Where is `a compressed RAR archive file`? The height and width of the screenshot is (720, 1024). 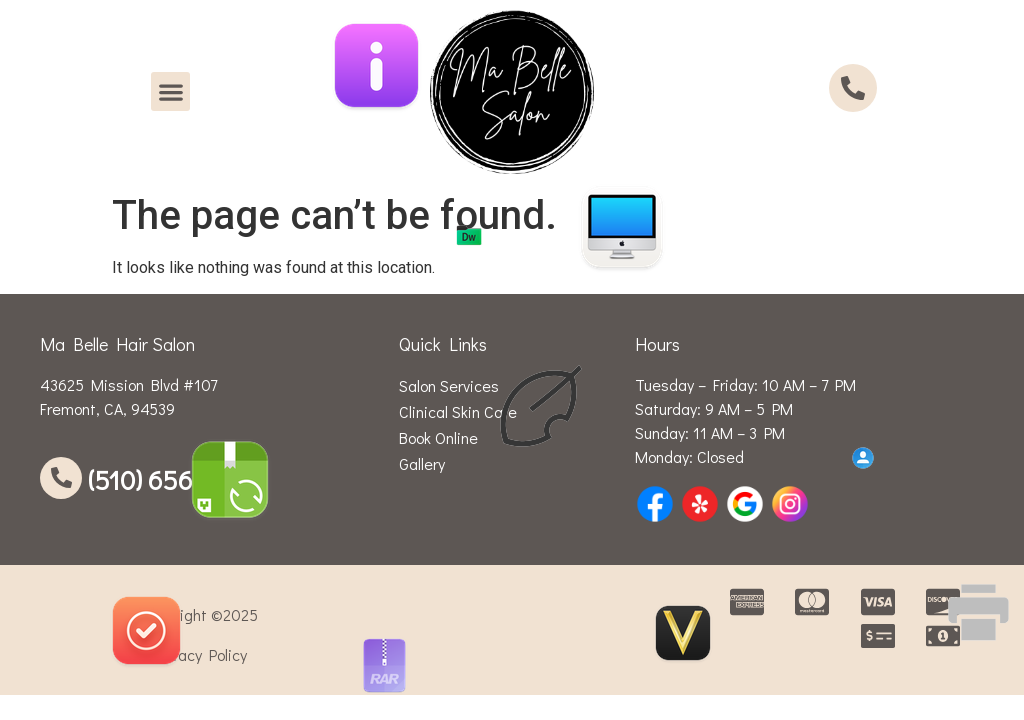
a compressed RAR archive file is located at coordinates (384, 665).